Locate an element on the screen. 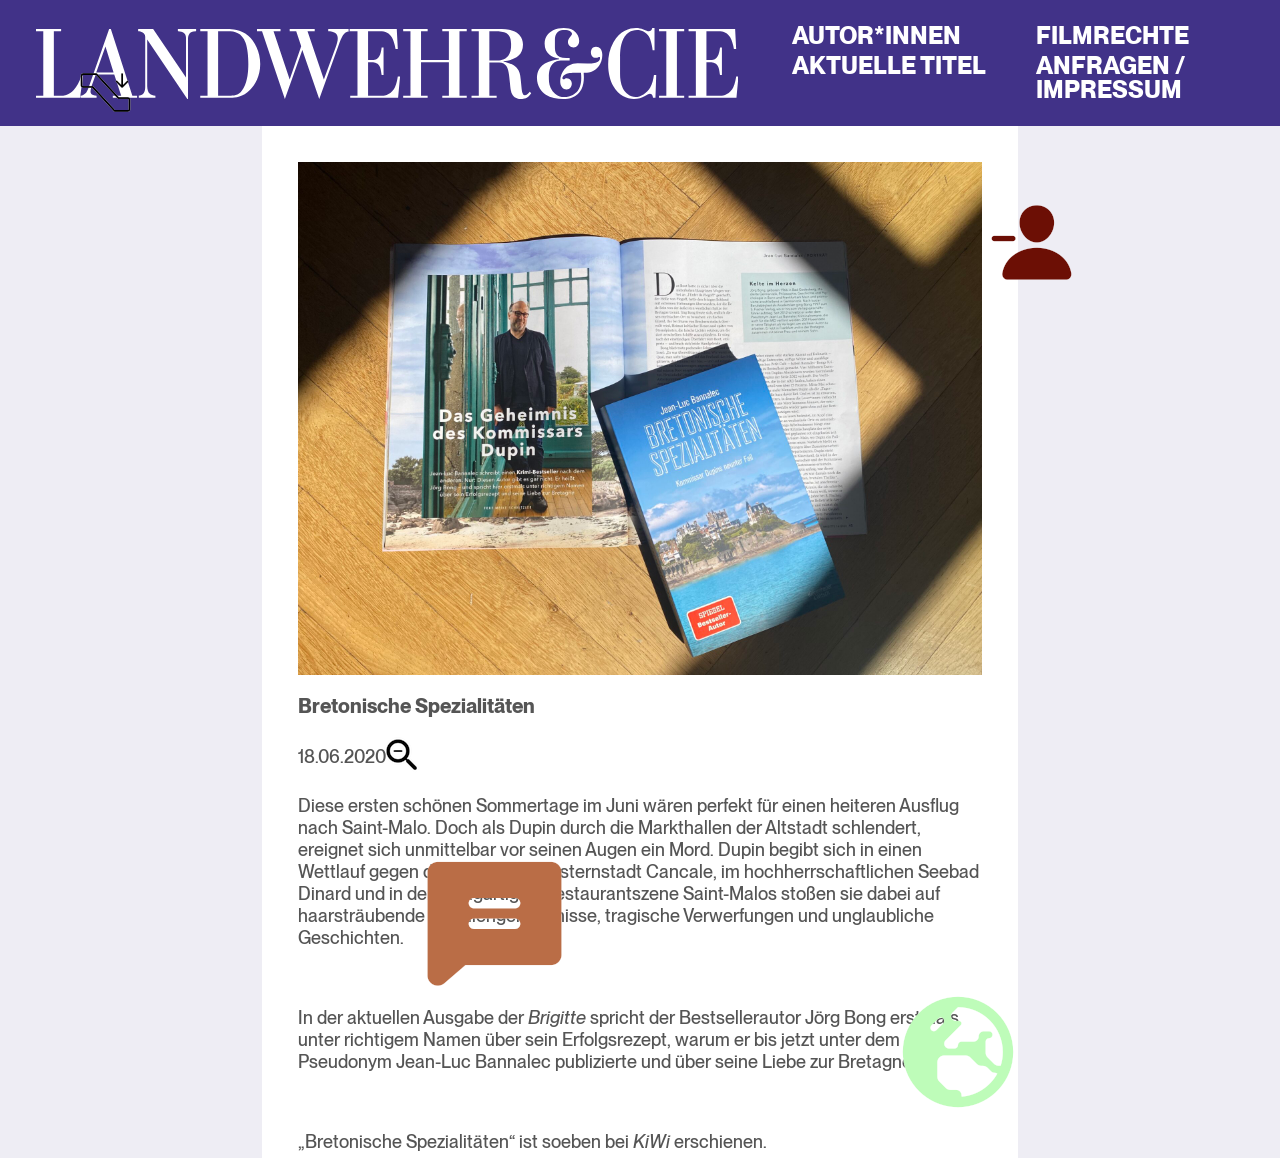  remove a contact or friend is located at coordinates (1031, 242).